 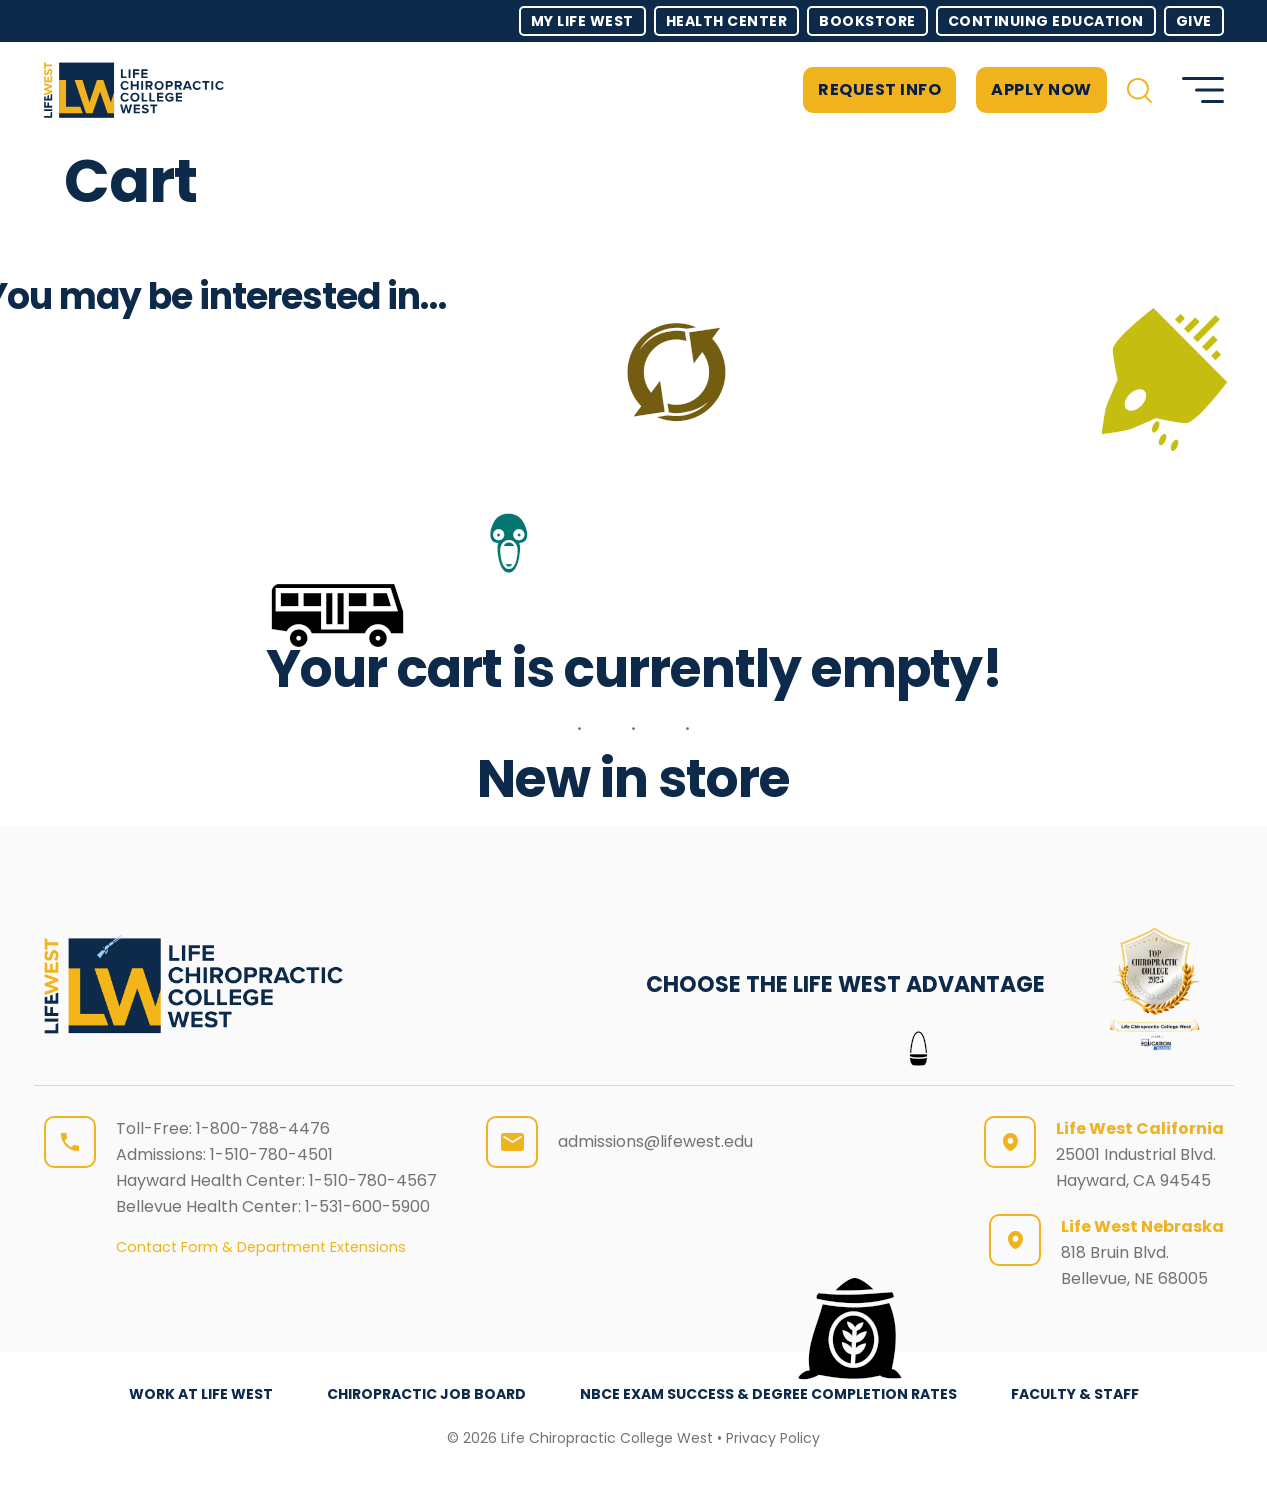 What do you see at coordinates (1164, 379) in the screenshot?
I see `launch bombing run or airstrike action` at bounding box center [1164, 379].